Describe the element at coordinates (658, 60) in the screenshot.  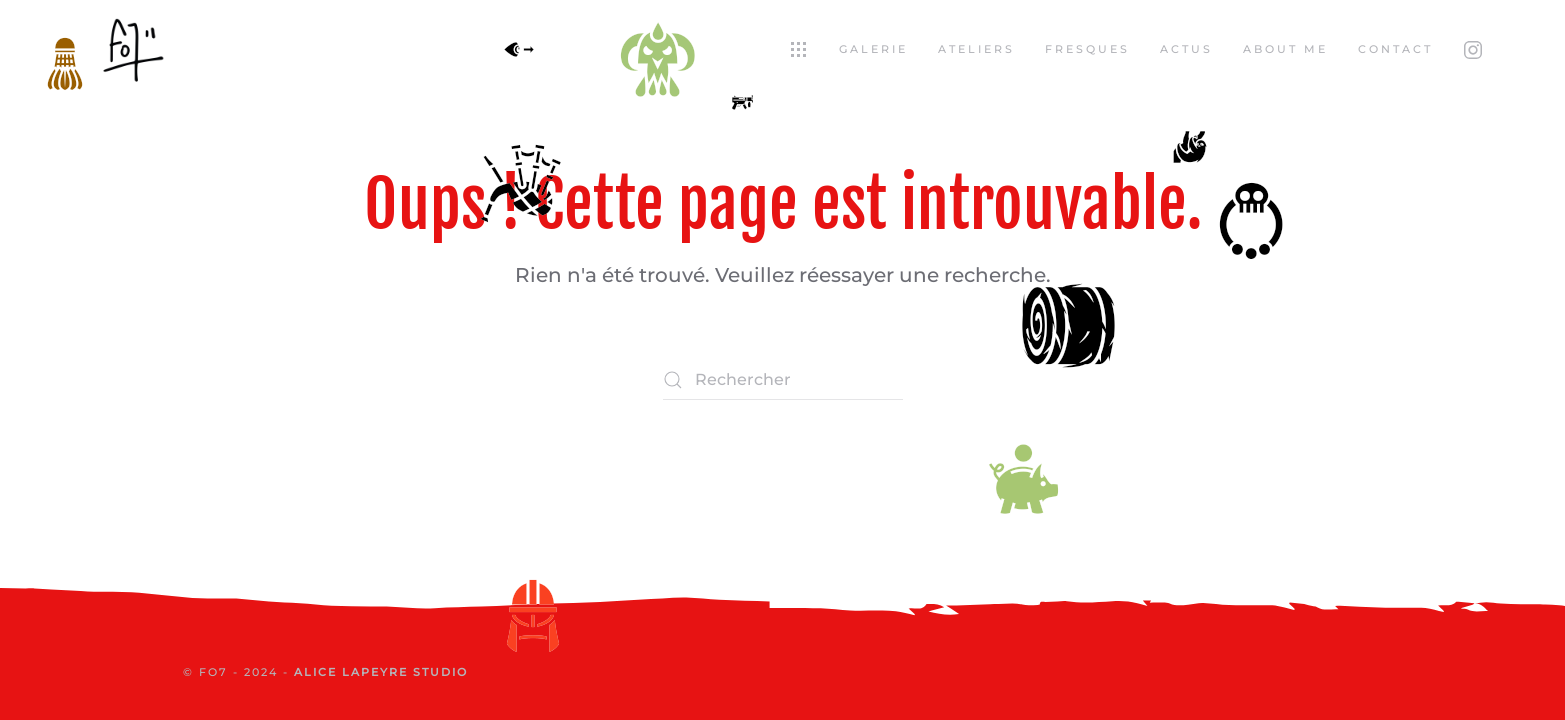
I see `diablo or demon-themed game mode` at that location.